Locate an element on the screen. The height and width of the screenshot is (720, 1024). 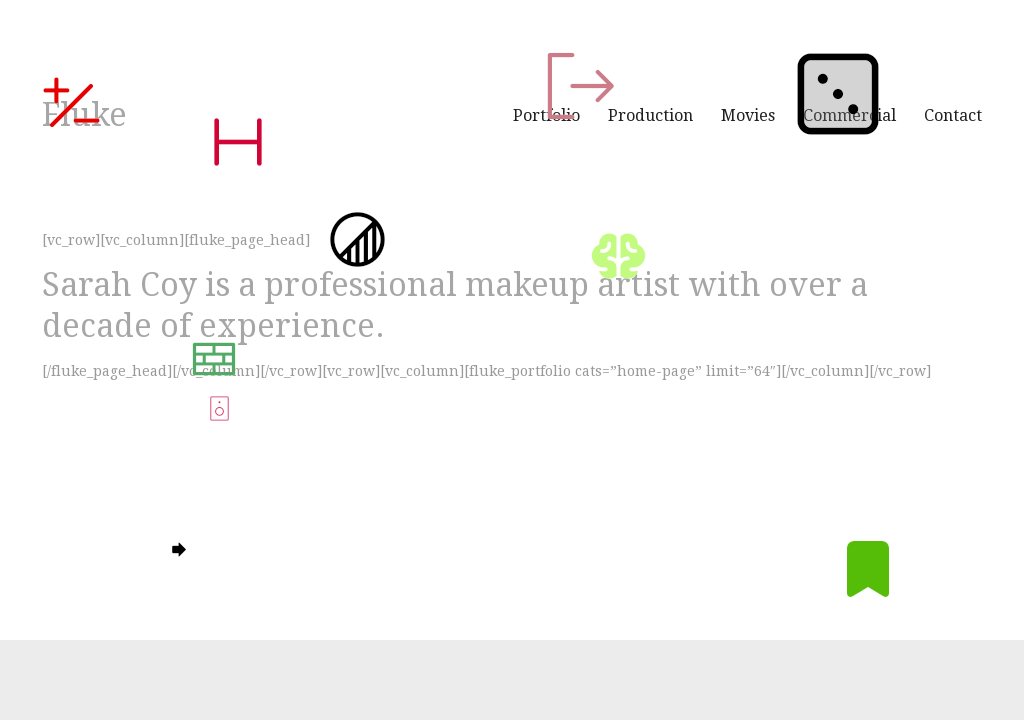
adjust display contrast settings is located at coordinates (357, 239).